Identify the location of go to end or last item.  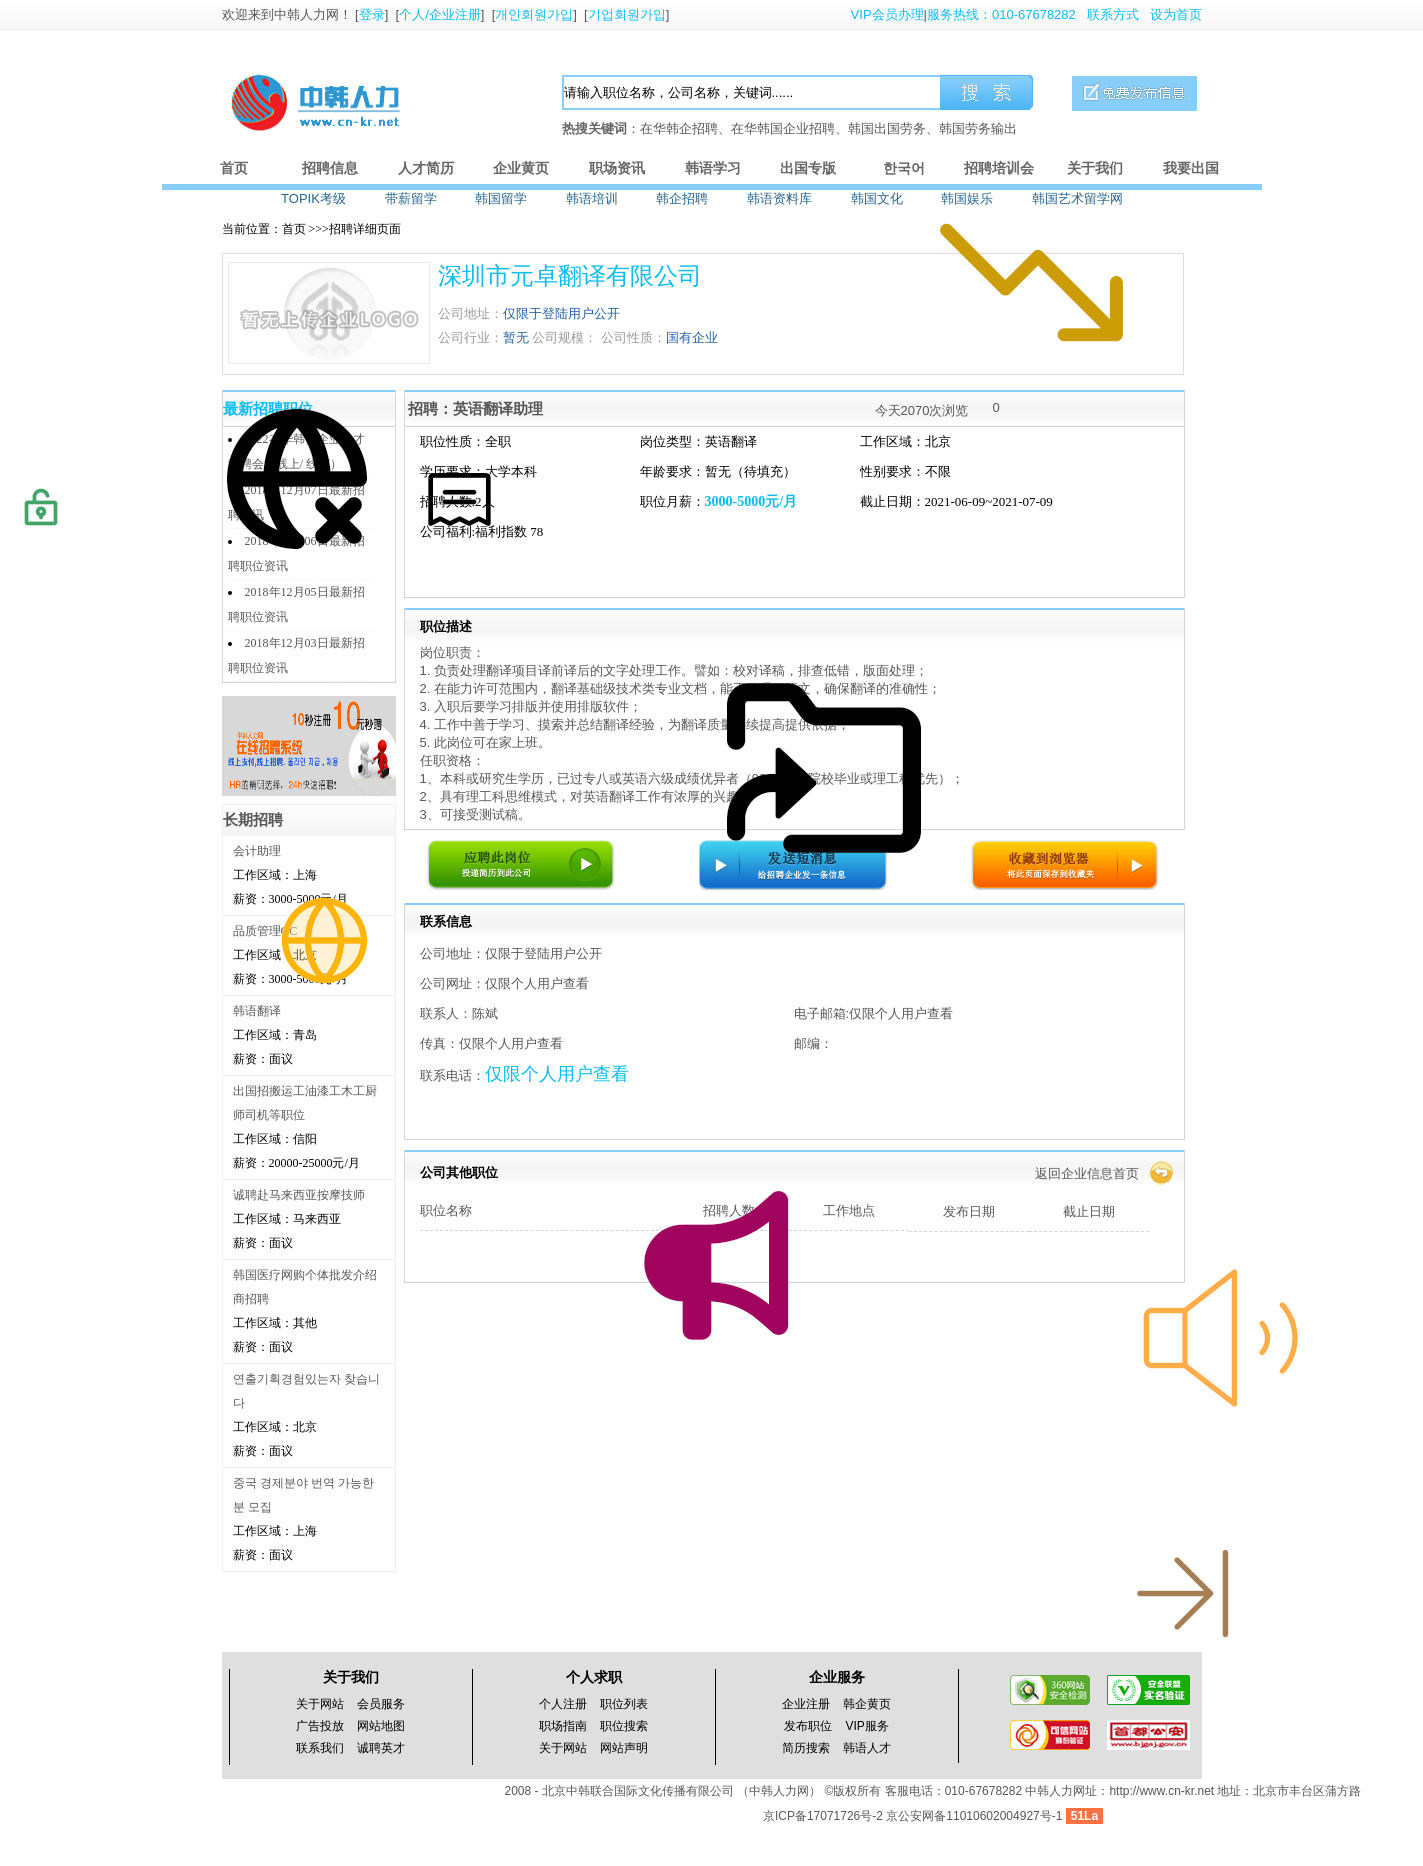
(1184, 1593).